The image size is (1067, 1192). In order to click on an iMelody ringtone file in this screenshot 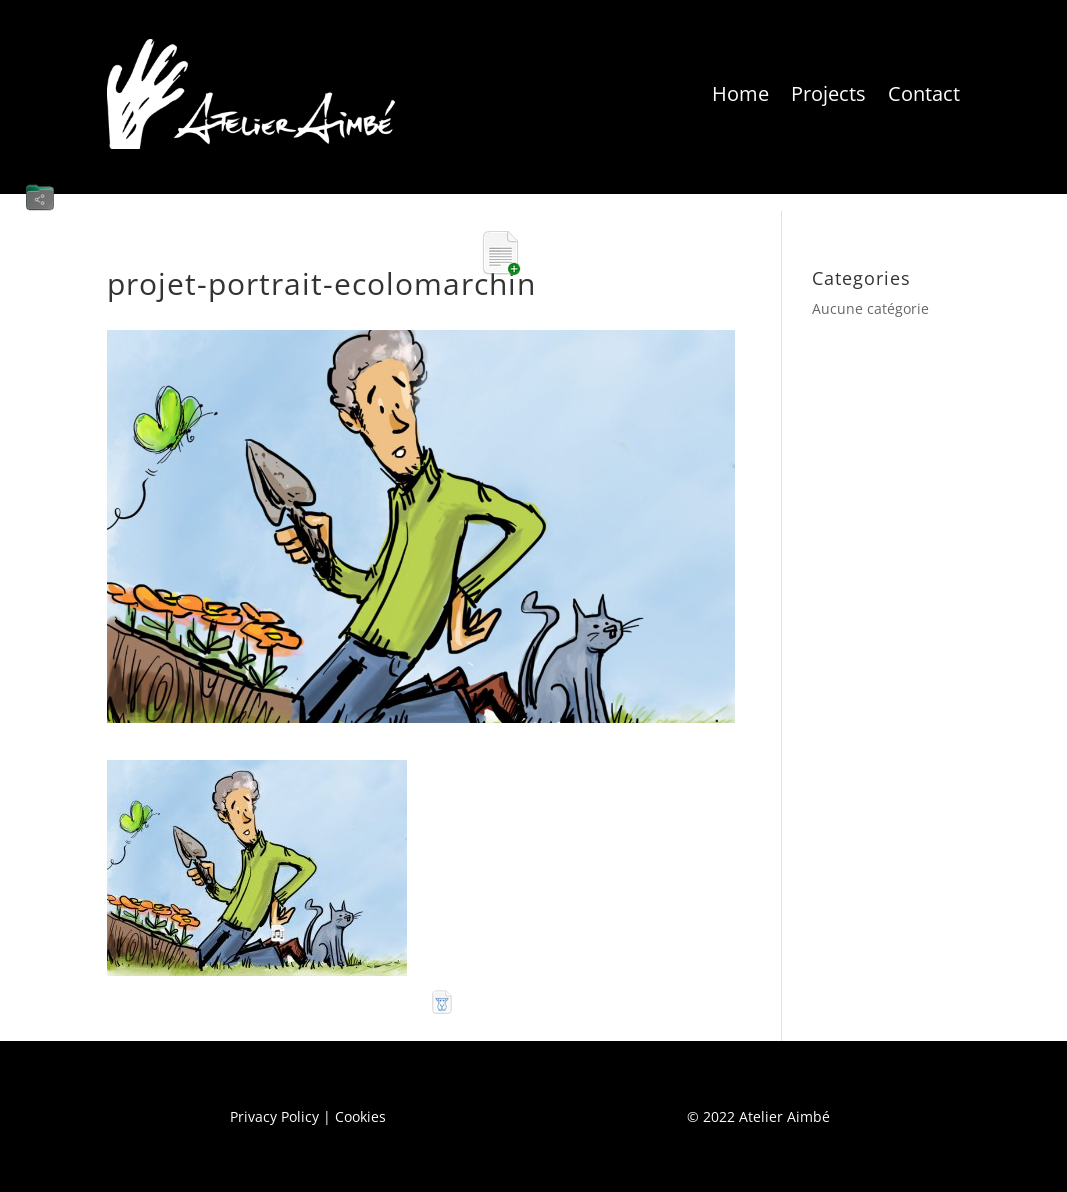, I will do `click(278, 933)`.